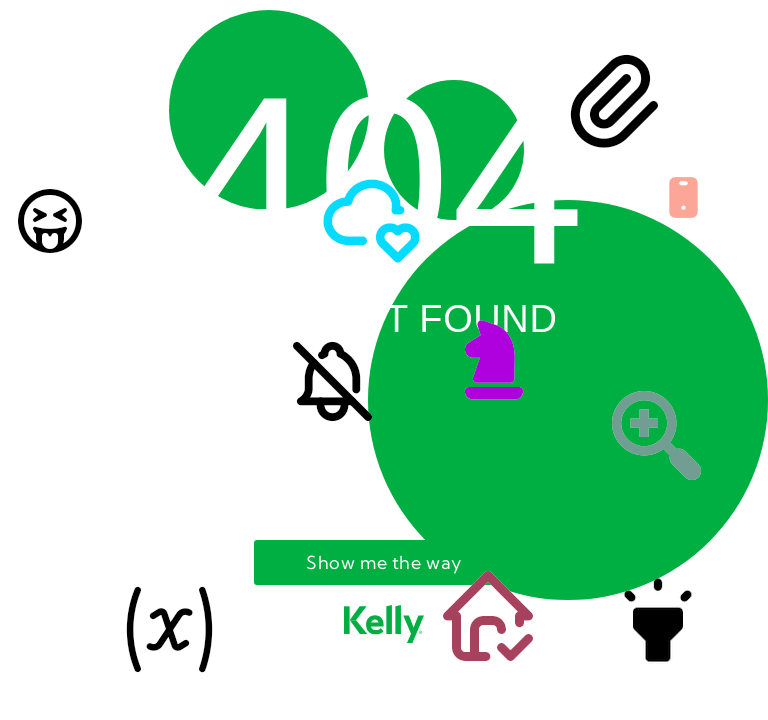  Describe the element at coordinates (332, 381) in the screenshot. I see `mute notifications` at that location.